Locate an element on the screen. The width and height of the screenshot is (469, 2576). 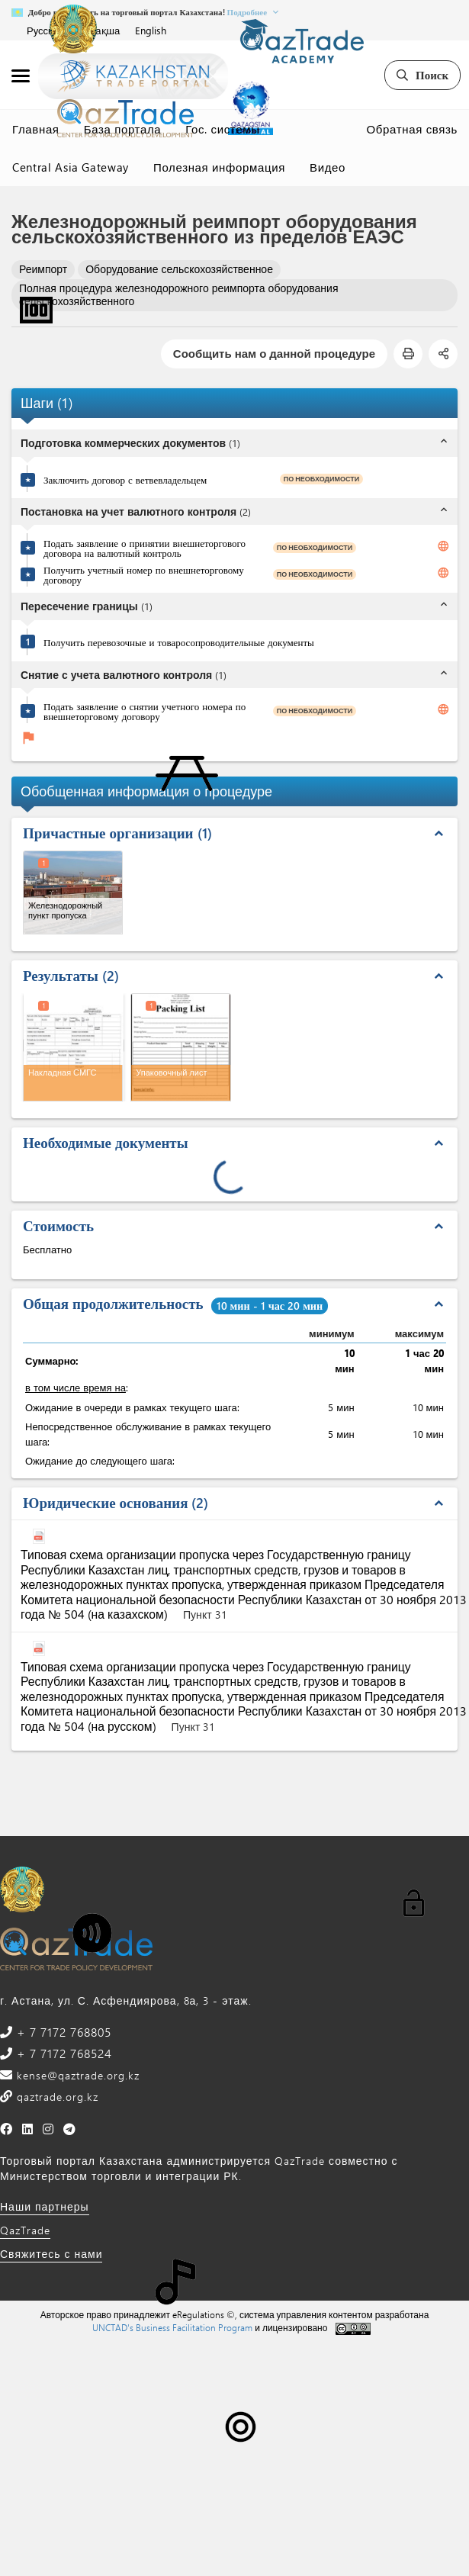
tap to pay with contactless payment is located at coordinates (92, 1933).